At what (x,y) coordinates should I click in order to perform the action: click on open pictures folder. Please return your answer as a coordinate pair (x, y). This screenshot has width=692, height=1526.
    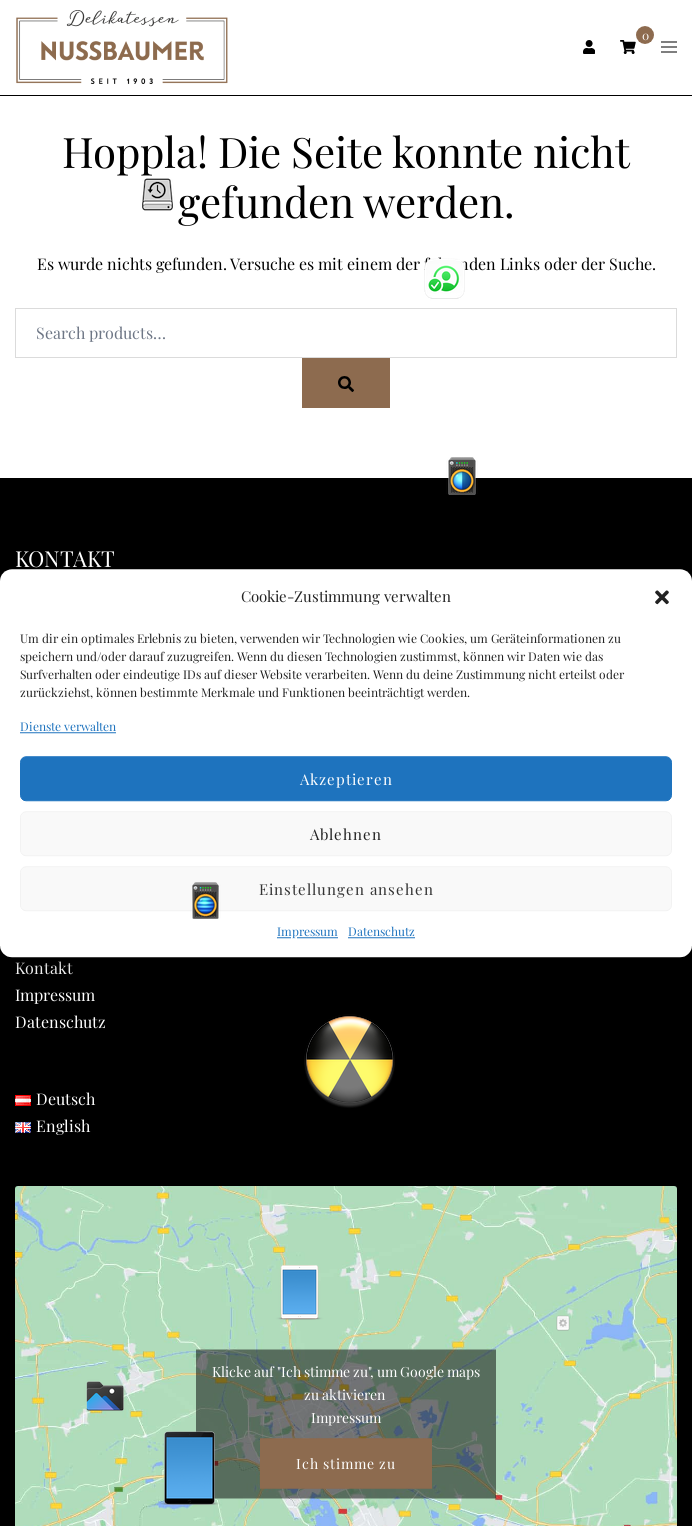
    Looking at the image, I should click on (105, 1397).